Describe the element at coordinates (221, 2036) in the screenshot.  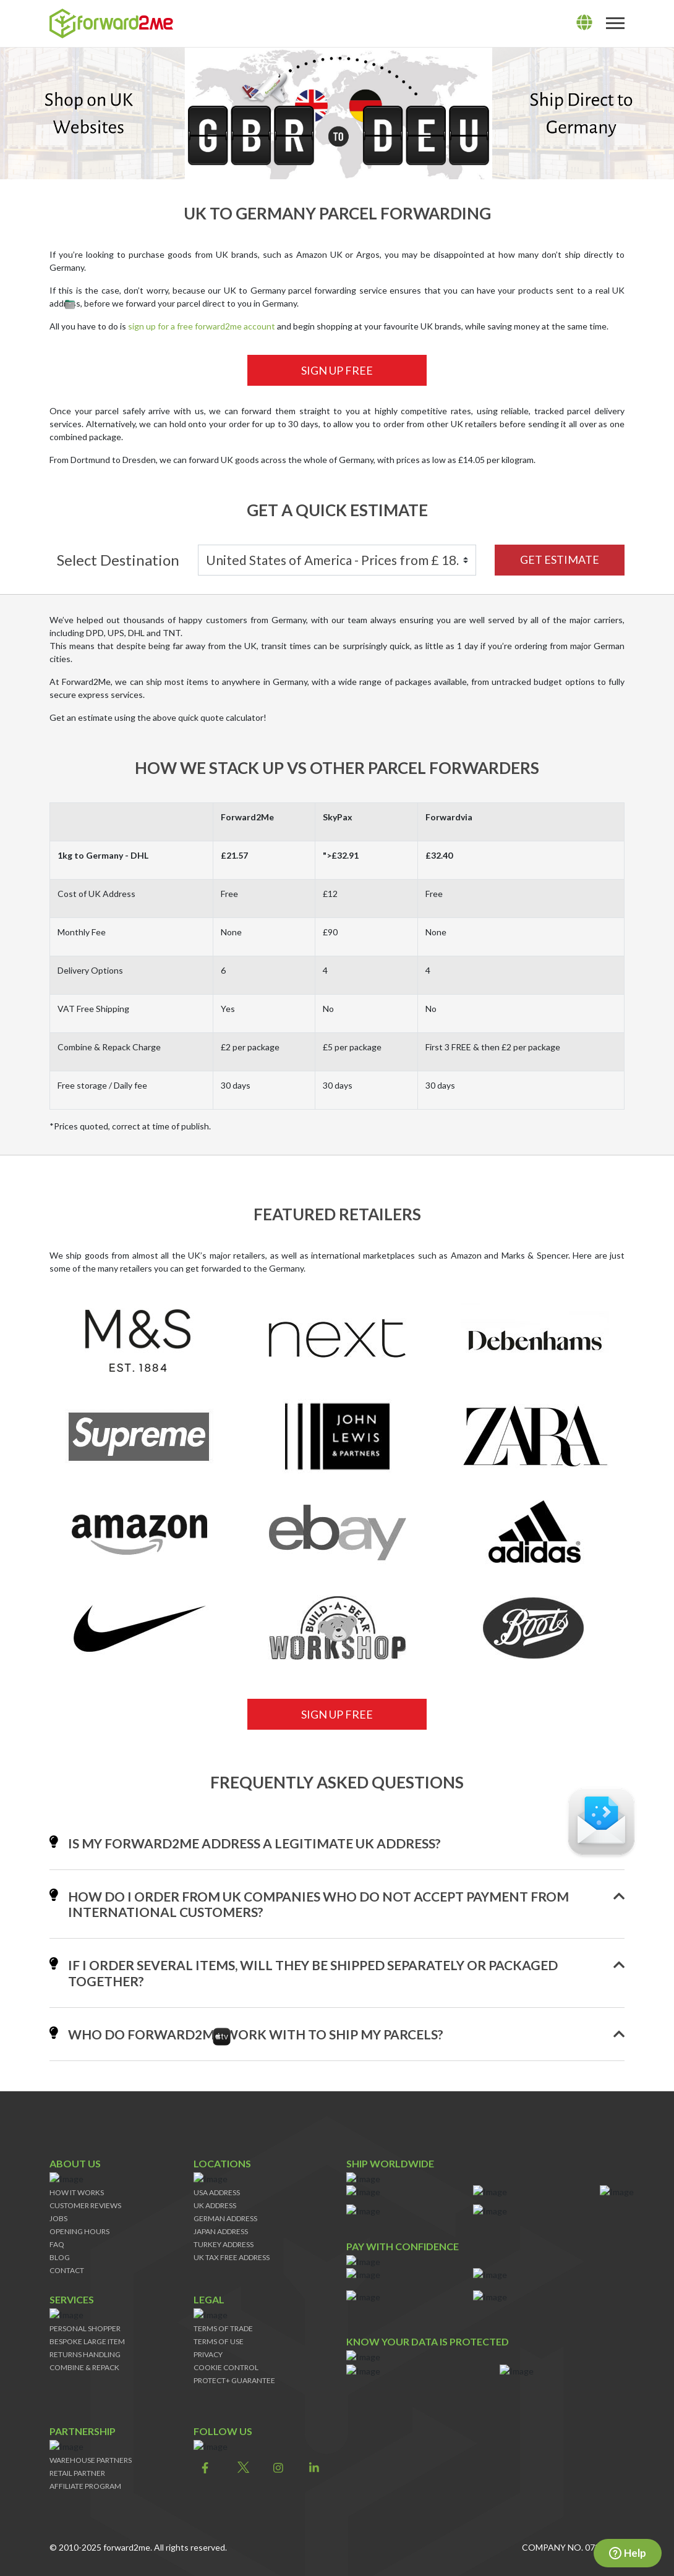
I see `open the apple tv app` at that location.